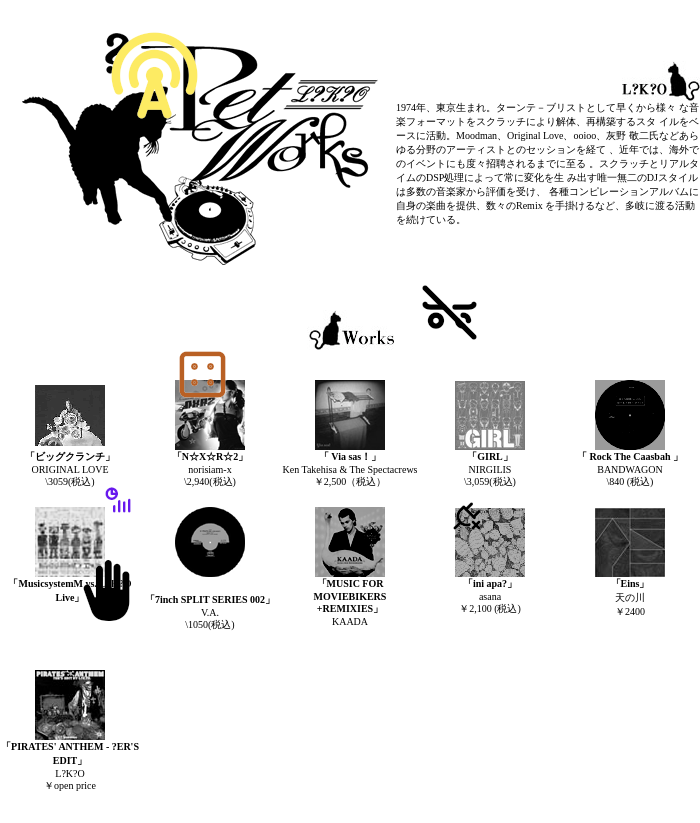 This screenshot has height=823, width=700. Describe the element at coordinates (467, 516) in the screenshot. I see `disconnected or unplugged device` at that location.